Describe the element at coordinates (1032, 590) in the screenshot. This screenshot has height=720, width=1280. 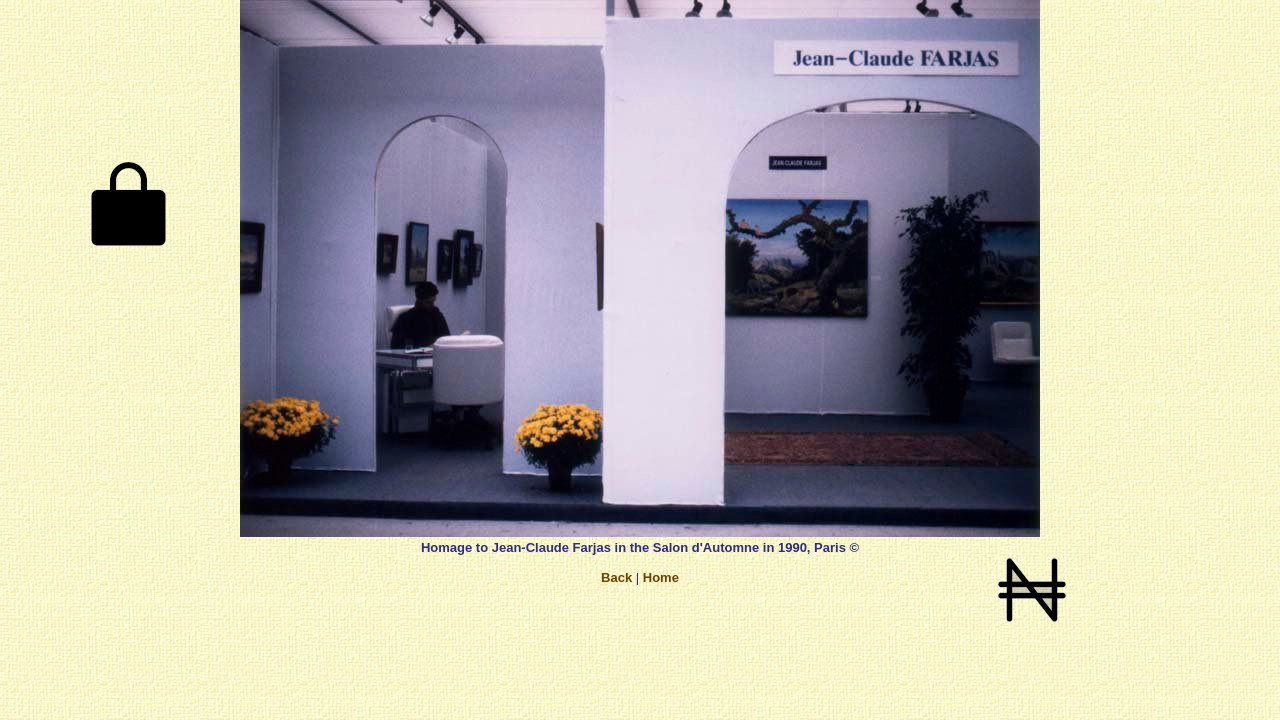
I see `view or select Nigerian naira currency` at that location.